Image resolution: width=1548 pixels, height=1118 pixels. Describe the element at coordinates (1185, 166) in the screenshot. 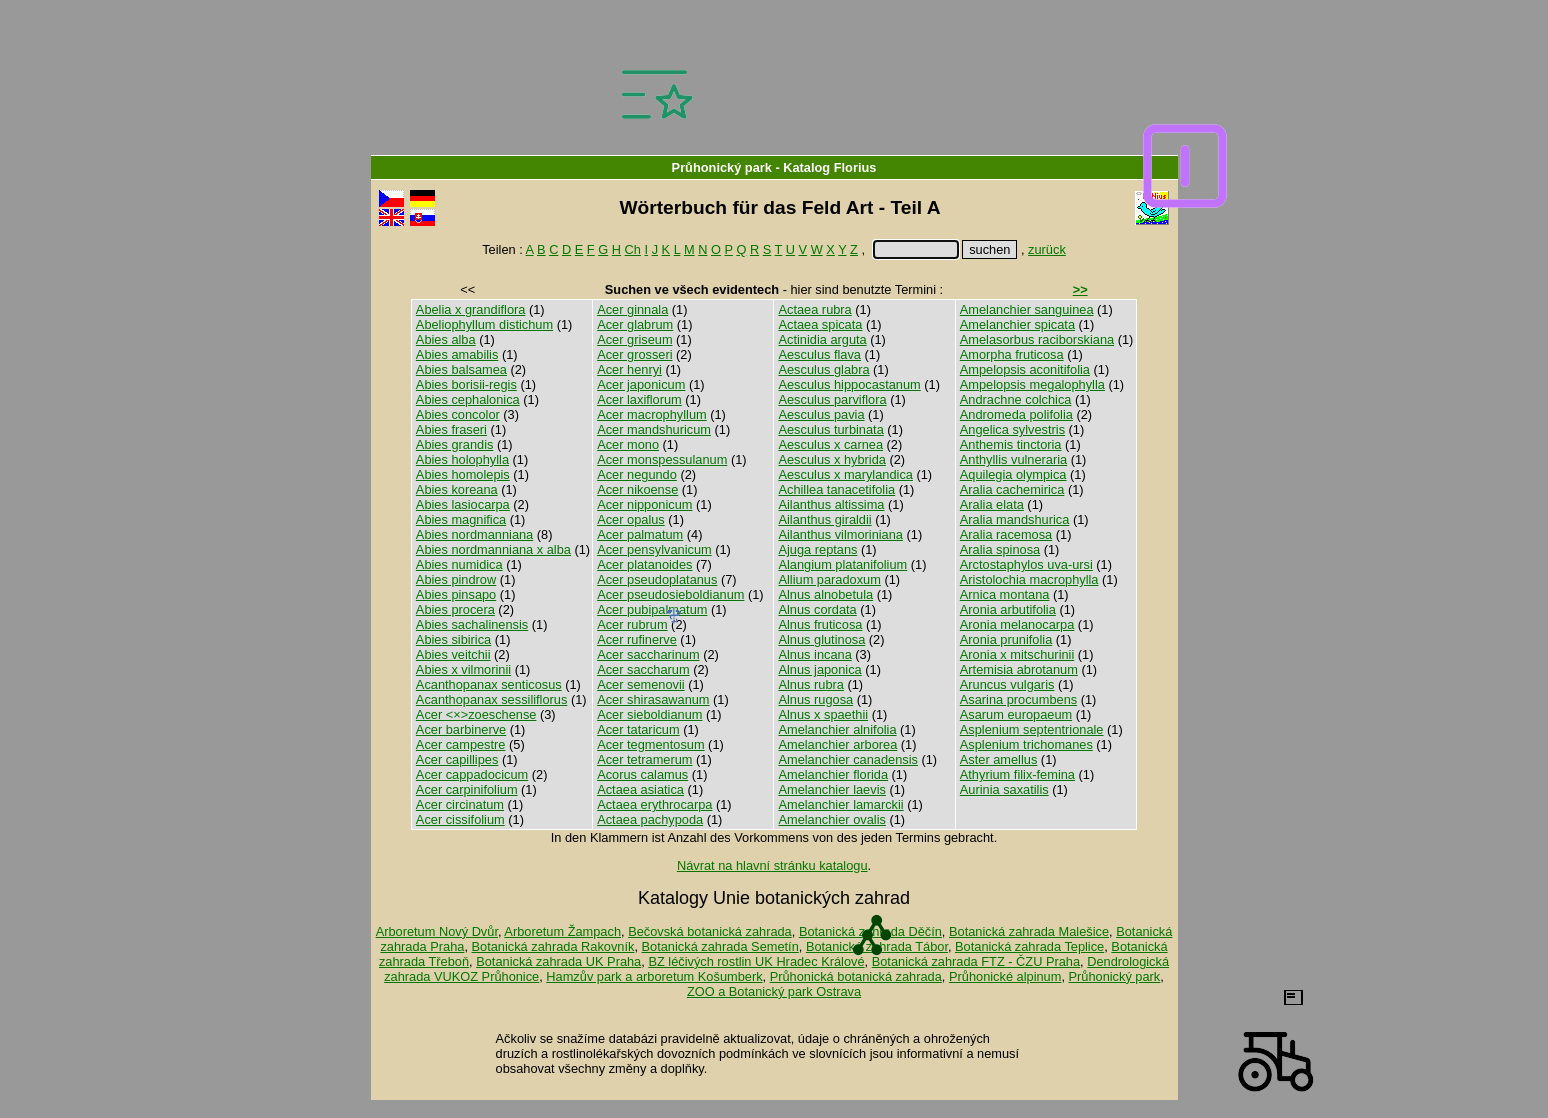

I see `access information or details` at that location.